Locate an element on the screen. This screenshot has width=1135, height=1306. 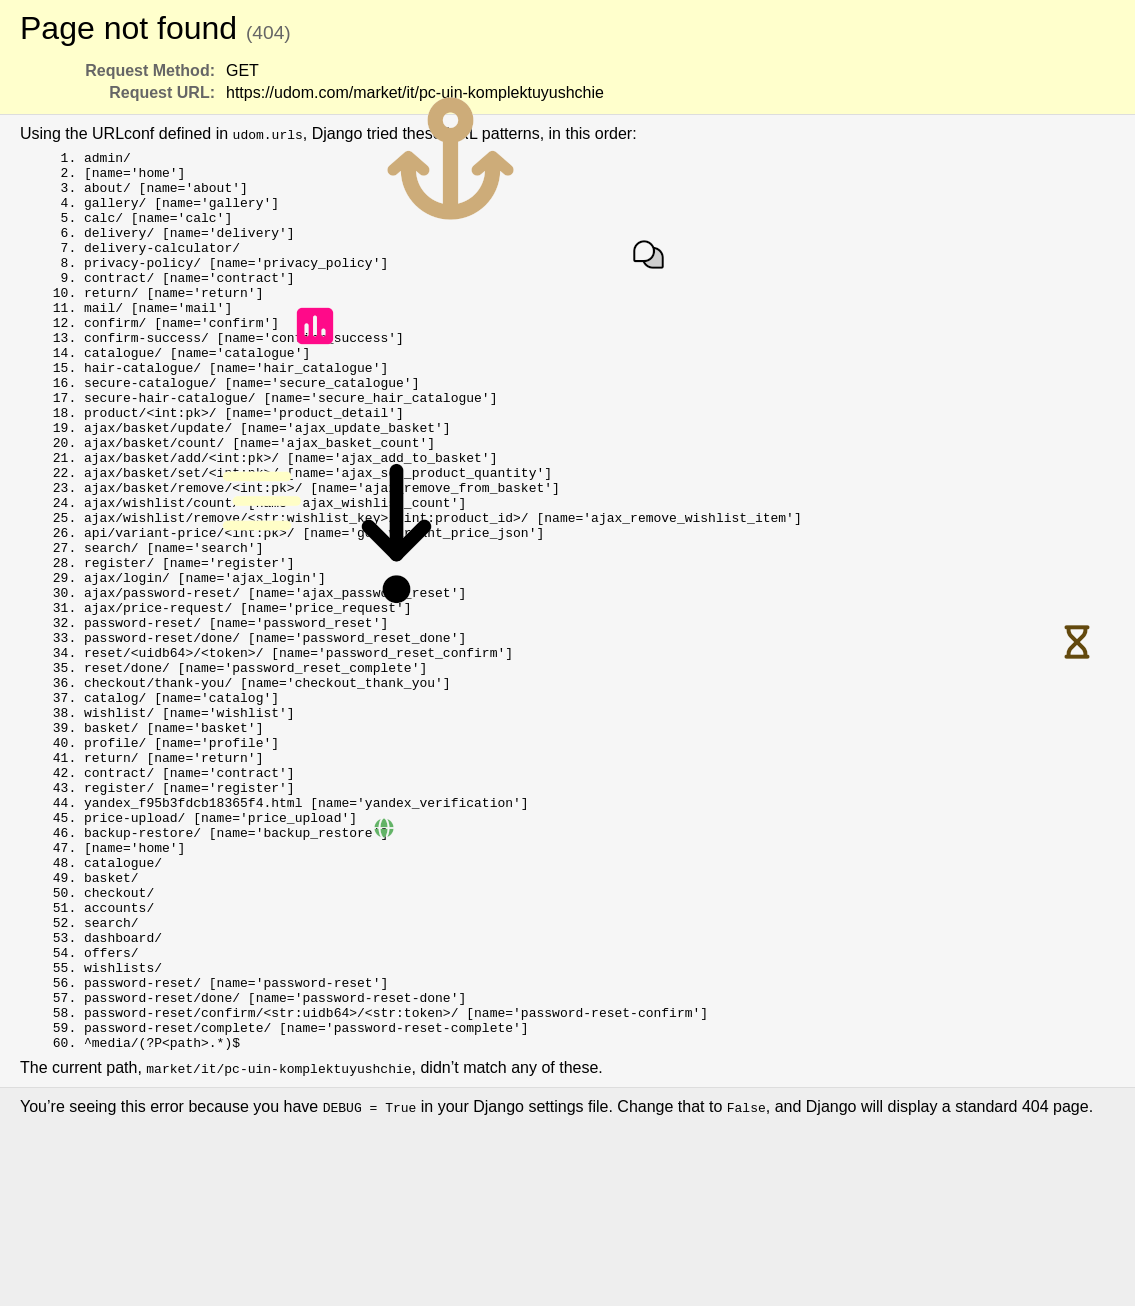
open chat or messaging is located at coordinates (648, 254).